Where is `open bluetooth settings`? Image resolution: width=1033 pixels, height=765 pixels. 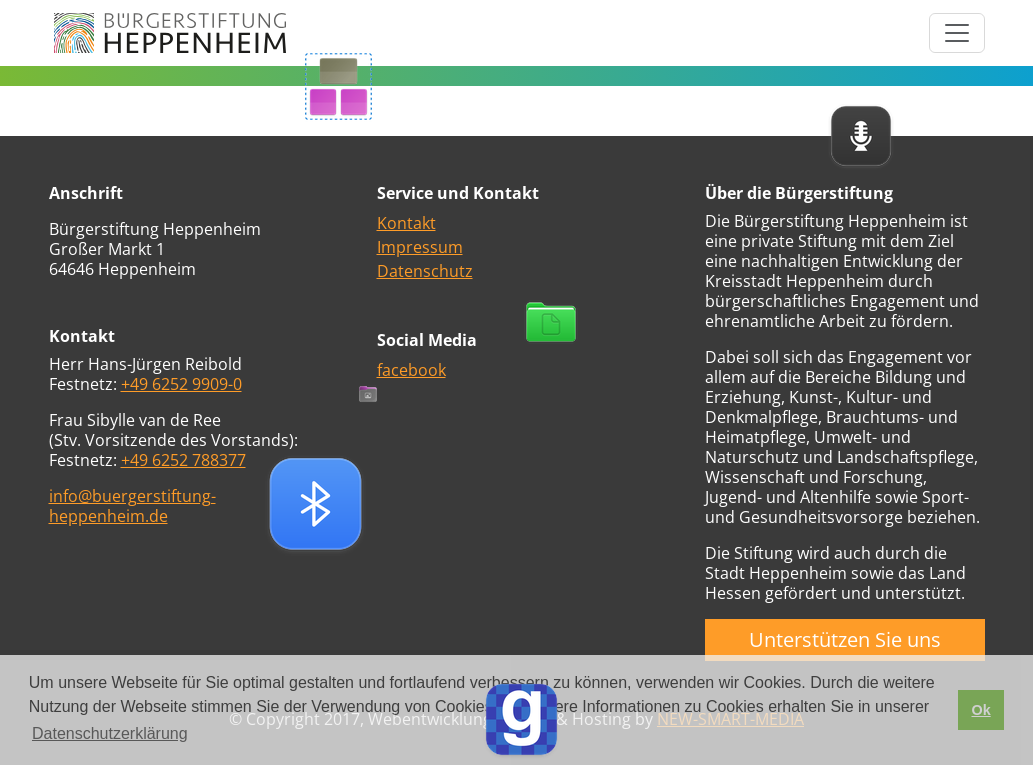 open bluetooth settings is located at coordinates (315, 505).